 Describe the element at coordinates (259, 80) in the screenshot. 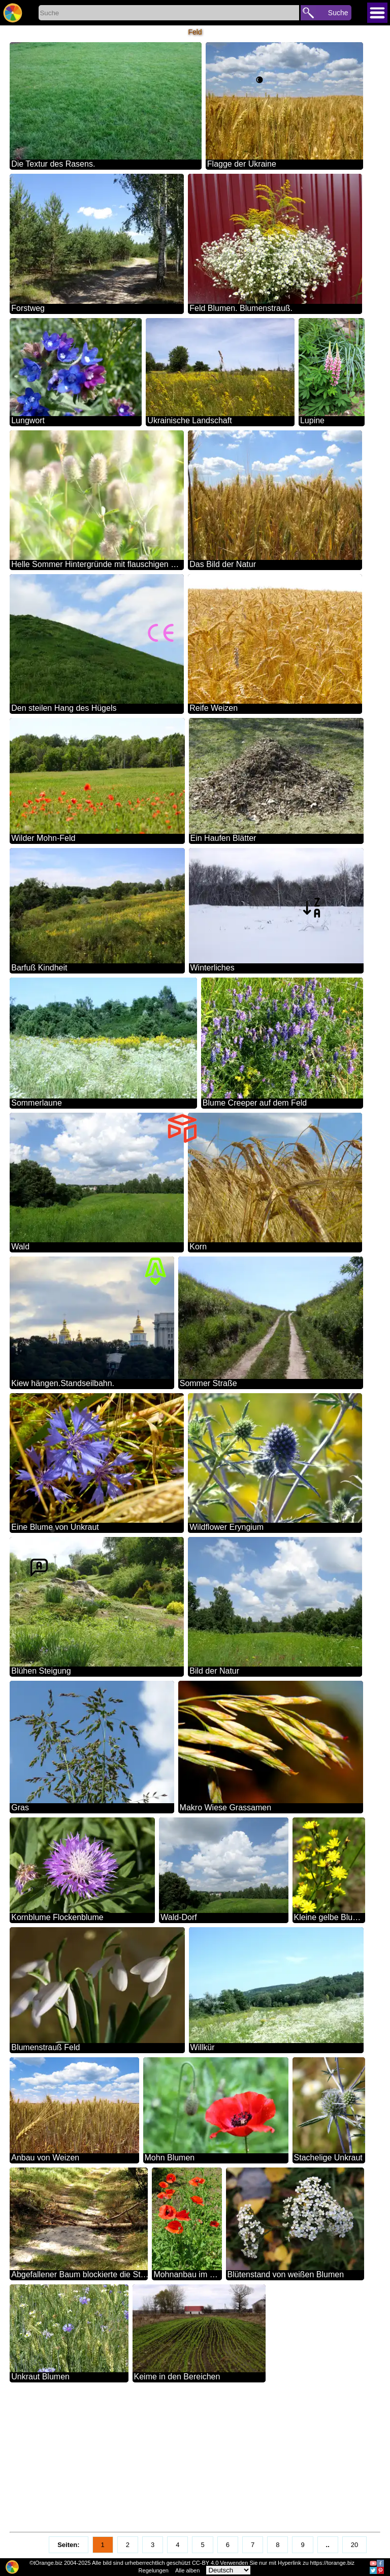

I see `apply inner shadow effect to the left side` at that location.